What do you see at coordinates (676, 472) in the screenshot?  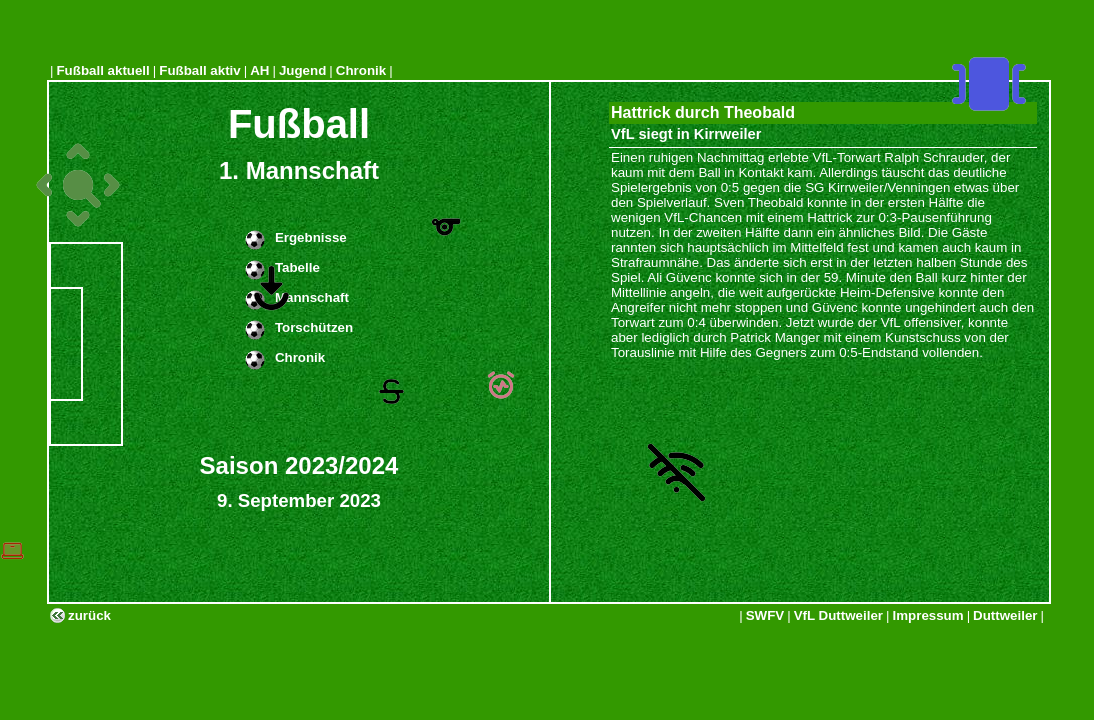 I see `indicates wifi is disabled or unavailable` at bounding box center [676, 472].